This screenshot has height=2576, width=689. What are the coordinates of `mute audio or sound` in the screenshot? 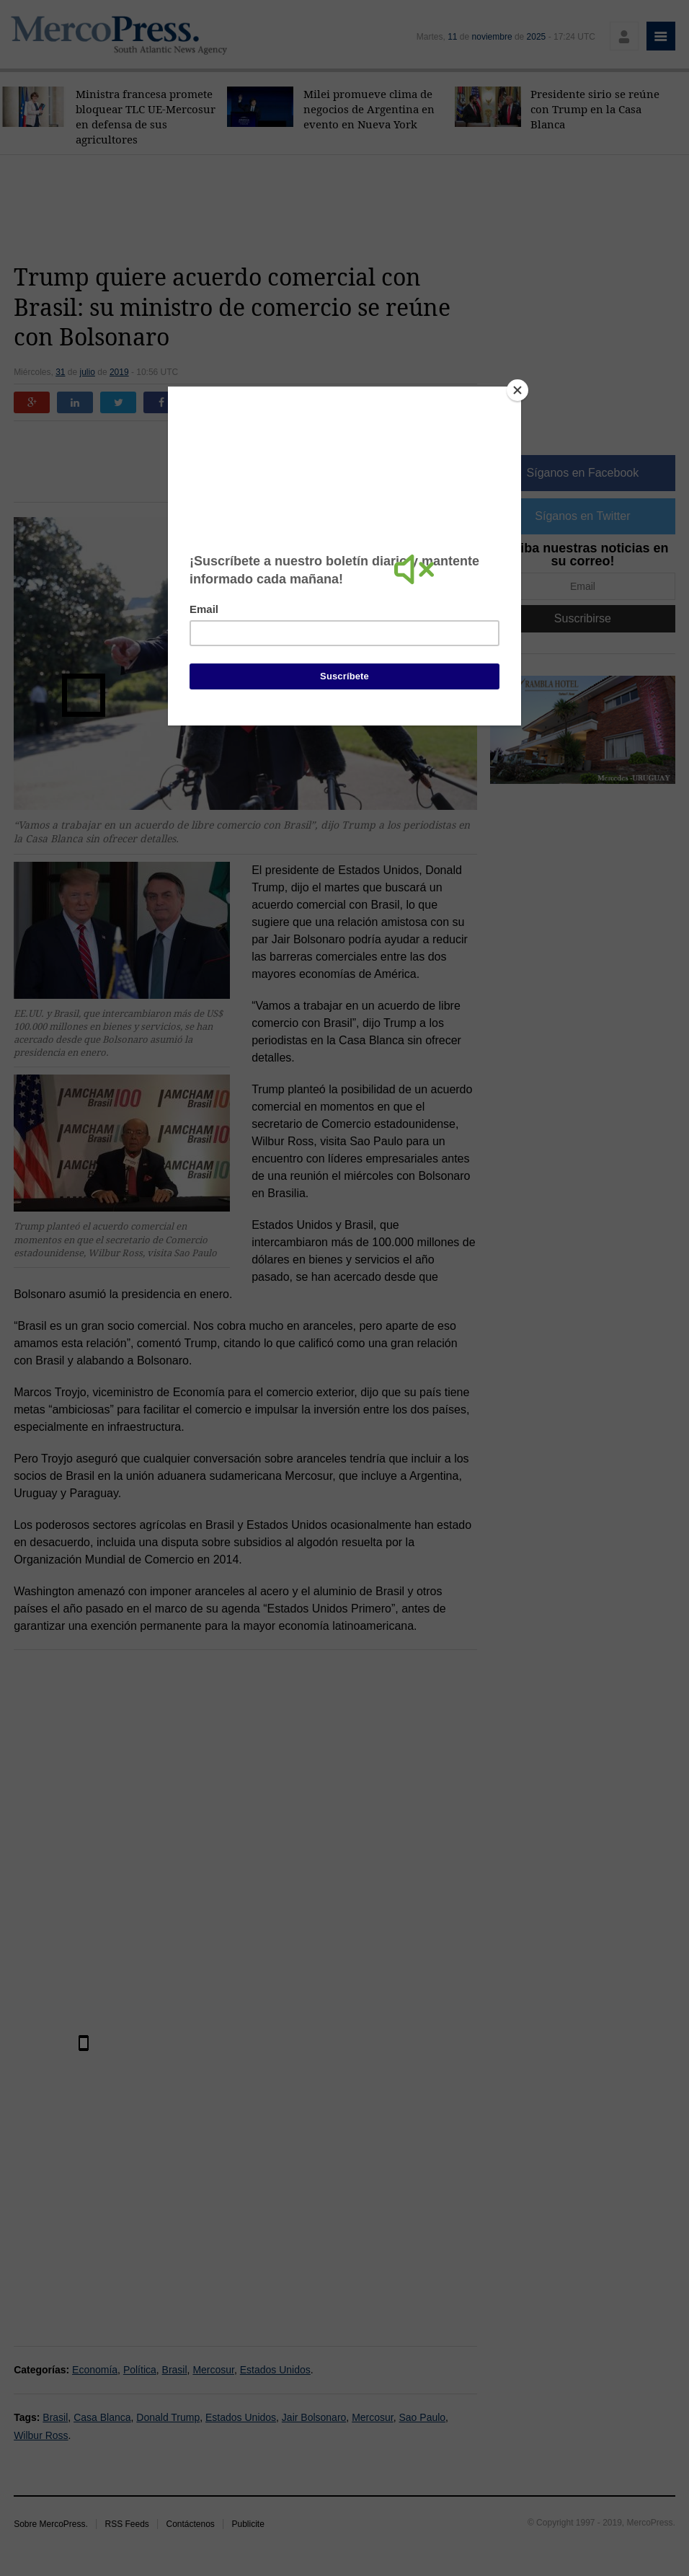 It's located at (414, 569).